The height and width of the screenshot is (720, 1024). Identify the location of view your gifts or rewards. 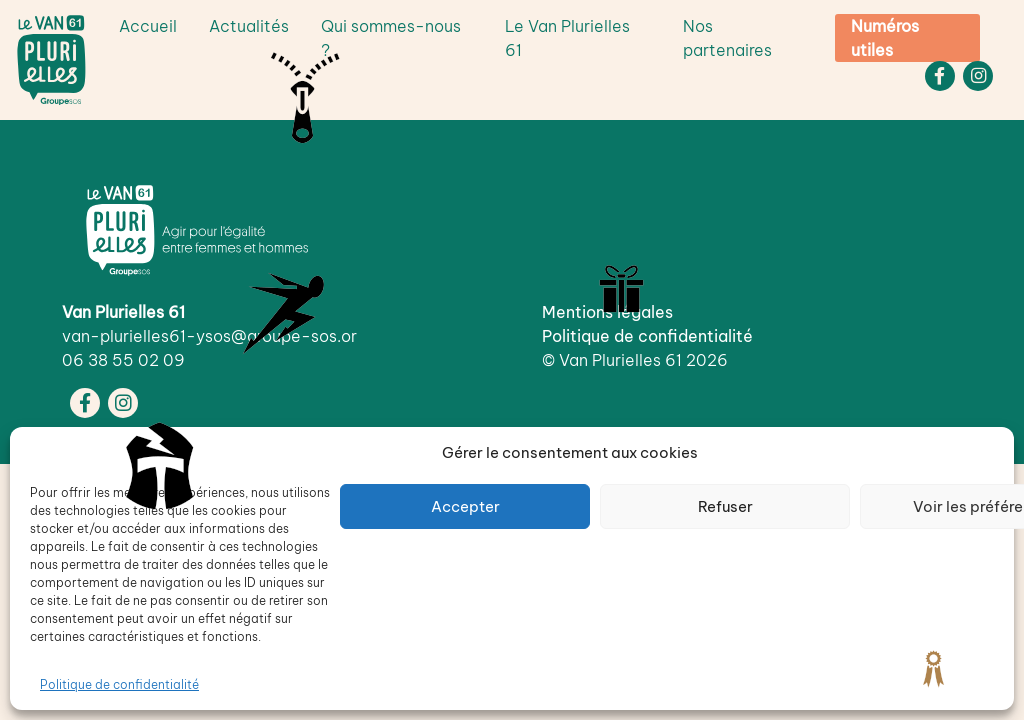
(621, 286).